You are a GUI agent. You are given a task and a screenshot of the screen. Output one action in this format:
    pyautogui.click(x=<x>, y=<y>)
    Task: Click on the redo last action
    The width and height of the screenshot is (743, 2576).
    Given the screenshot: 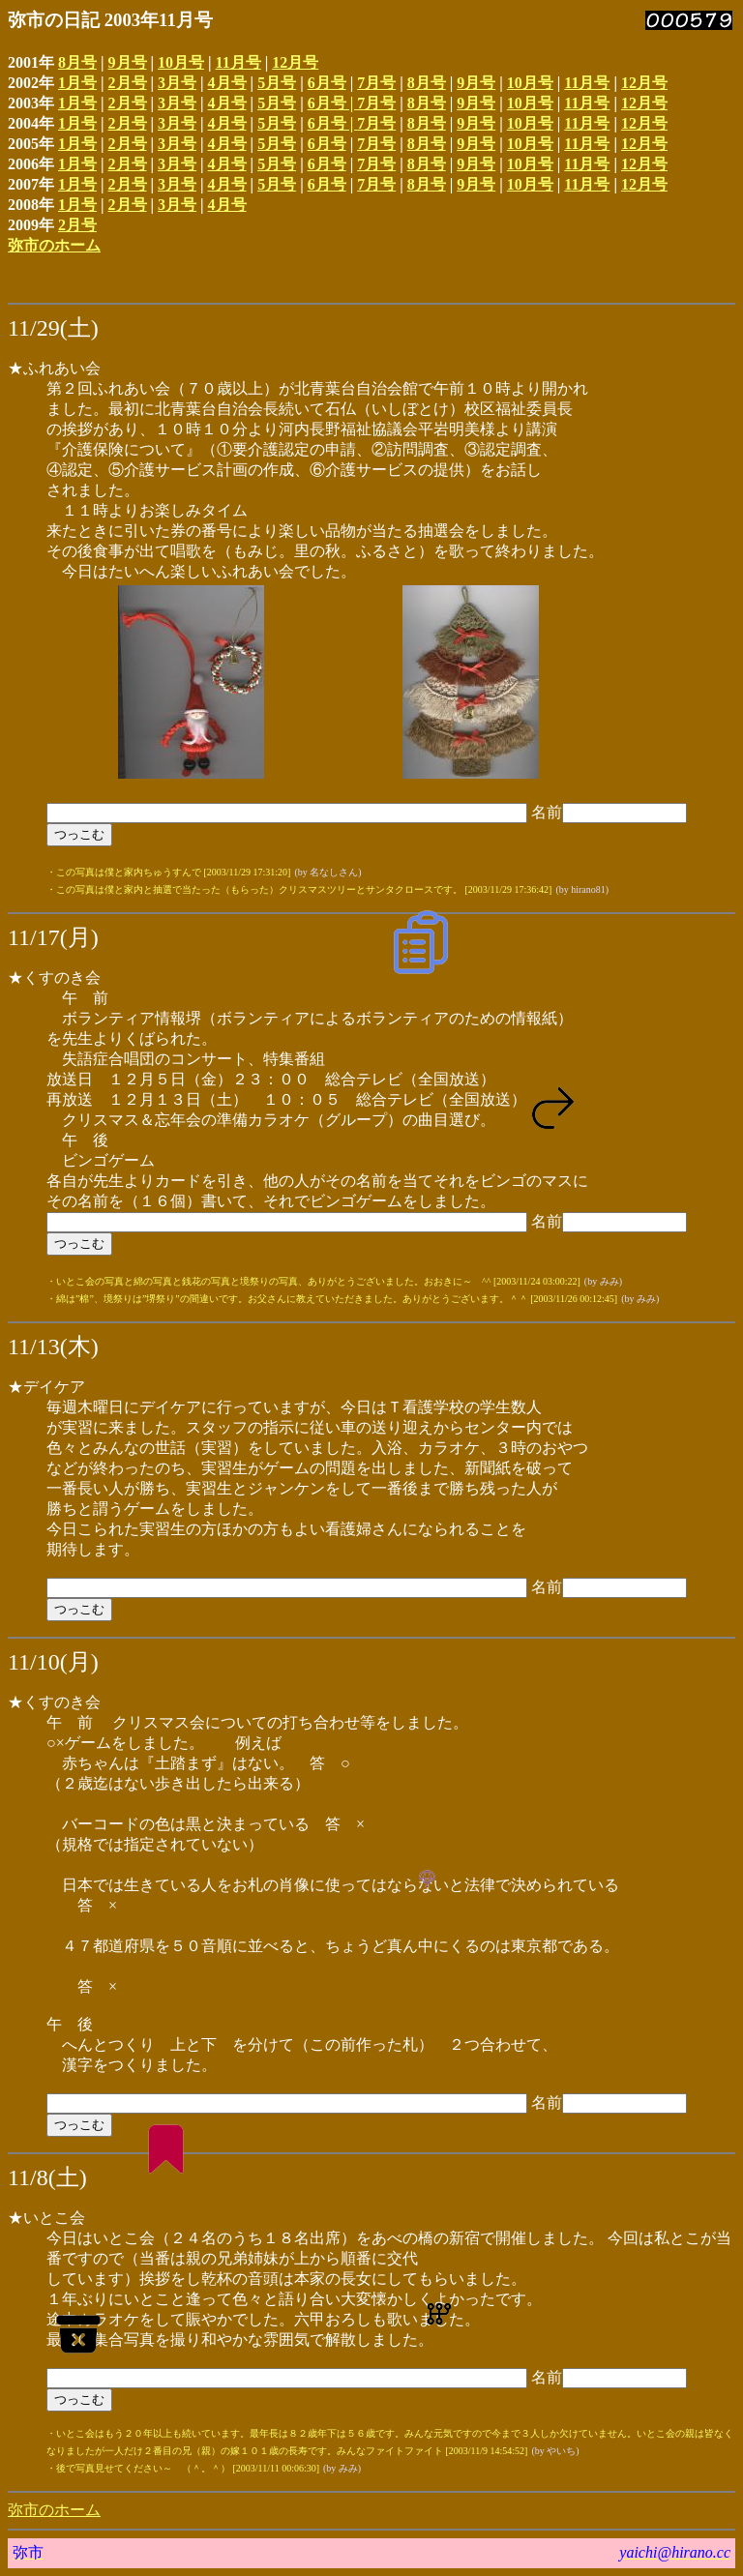 What is the action you would take?
    pyautogui.click(x=552, y=1108)
    